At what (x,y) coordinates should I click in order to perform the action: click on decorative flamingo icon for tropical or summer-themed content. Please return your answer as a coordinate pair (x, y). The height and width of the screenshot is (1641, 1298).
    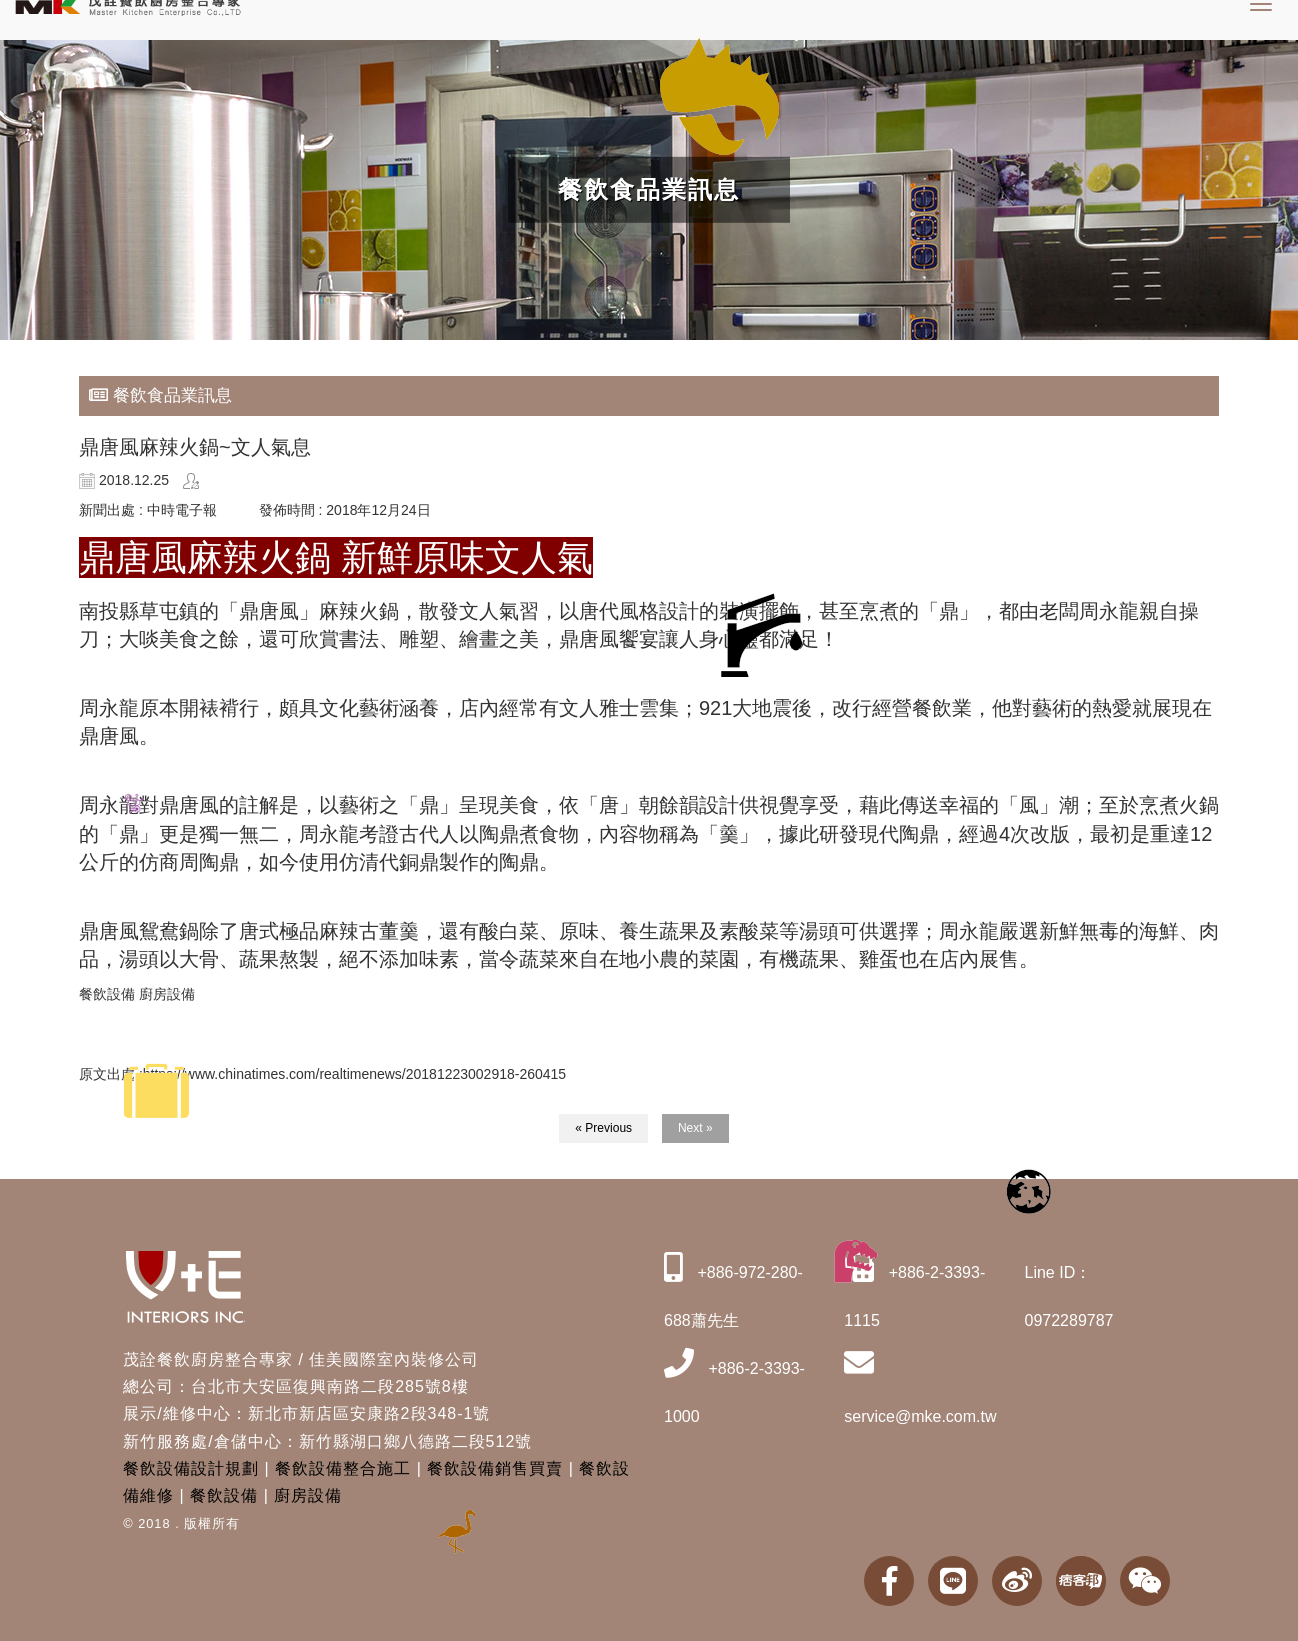
    Looking at the image, I should click on (456, 1531).